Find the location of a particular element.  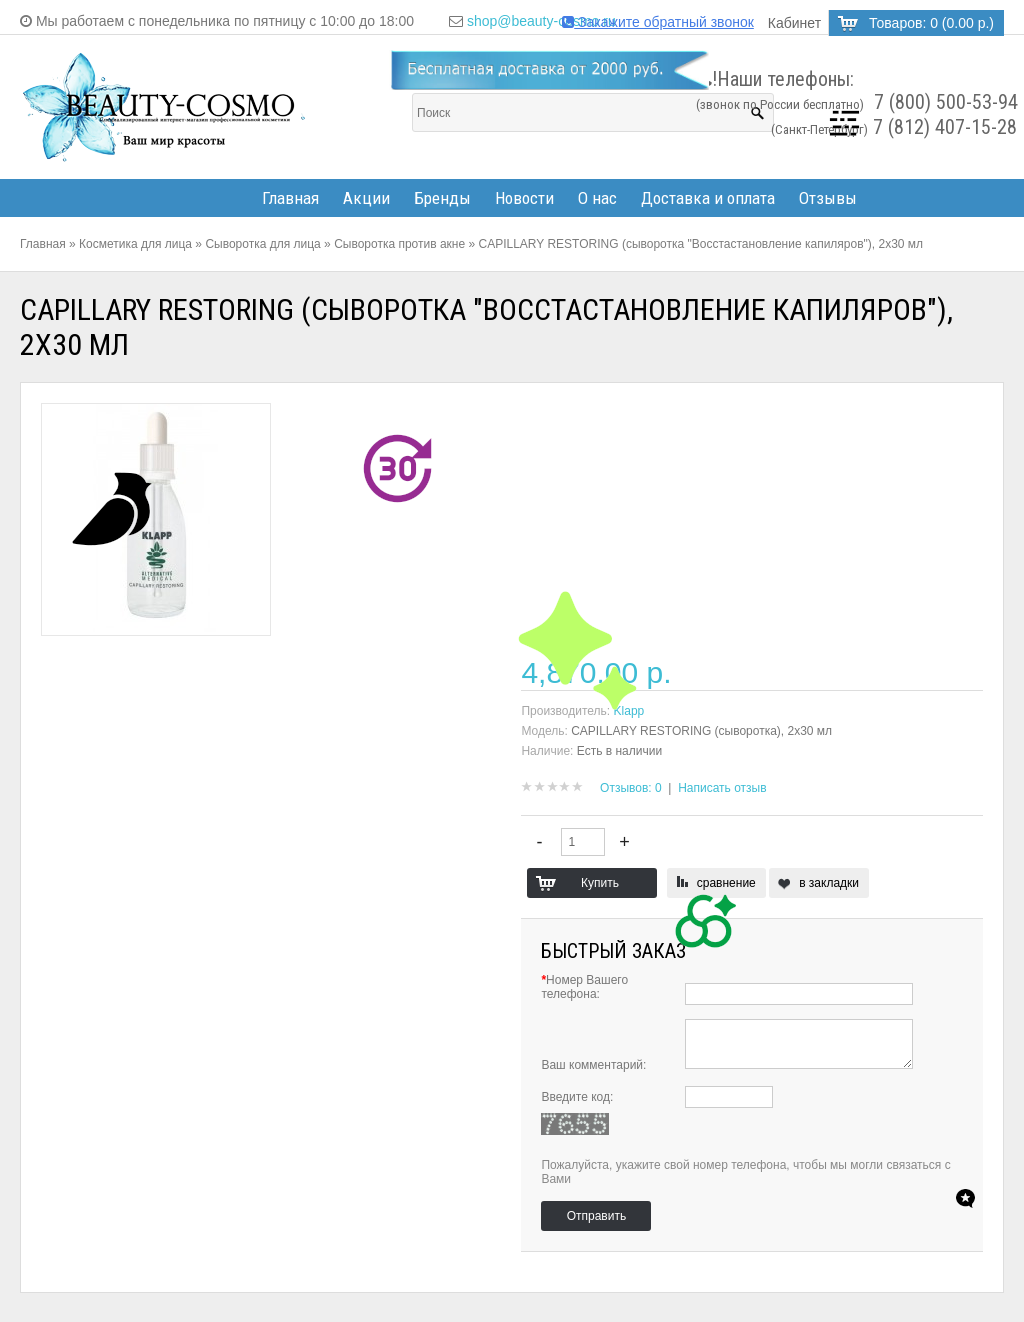

open the Micro.blog app is located at coordinates (965, 1198).